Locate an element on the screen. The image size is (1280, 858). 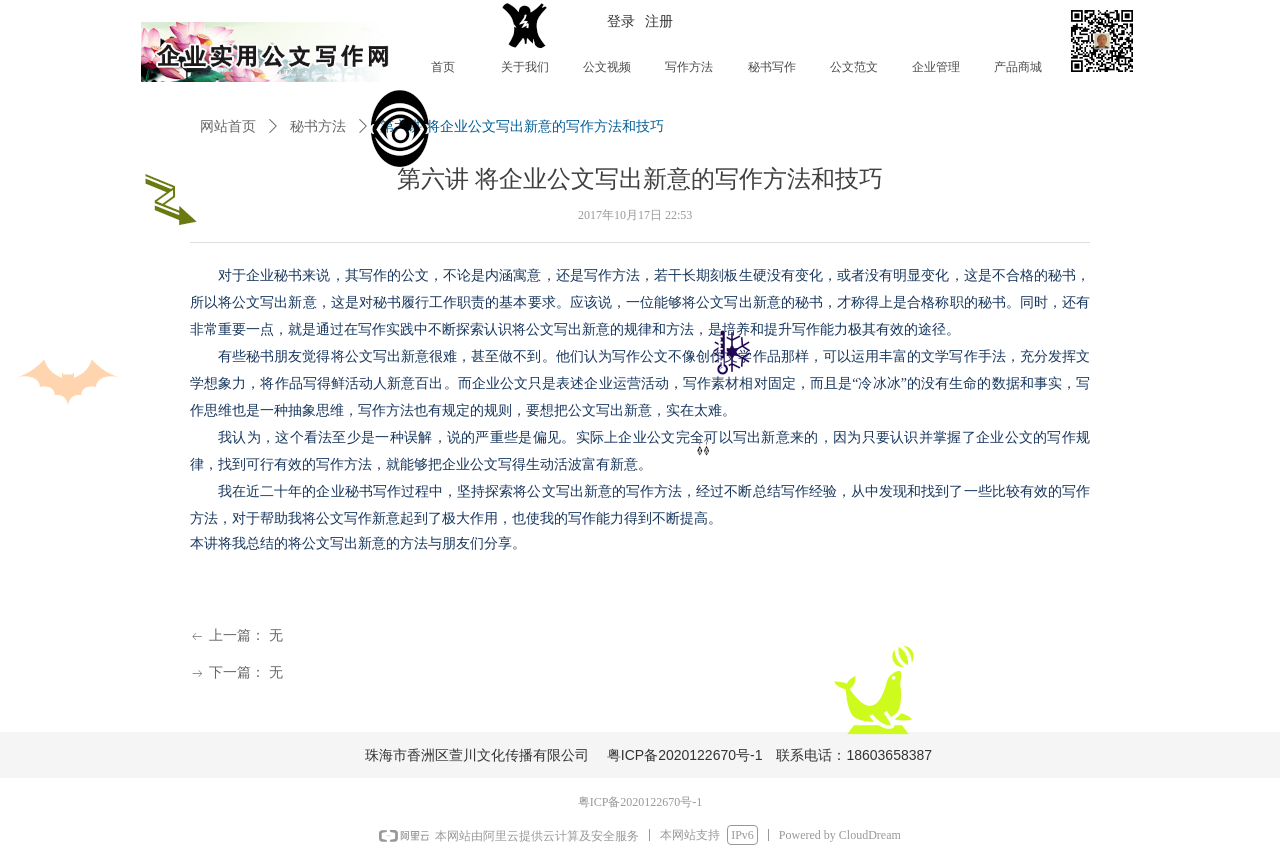
browse or shop for earrings is located at coordinates (703, 447).